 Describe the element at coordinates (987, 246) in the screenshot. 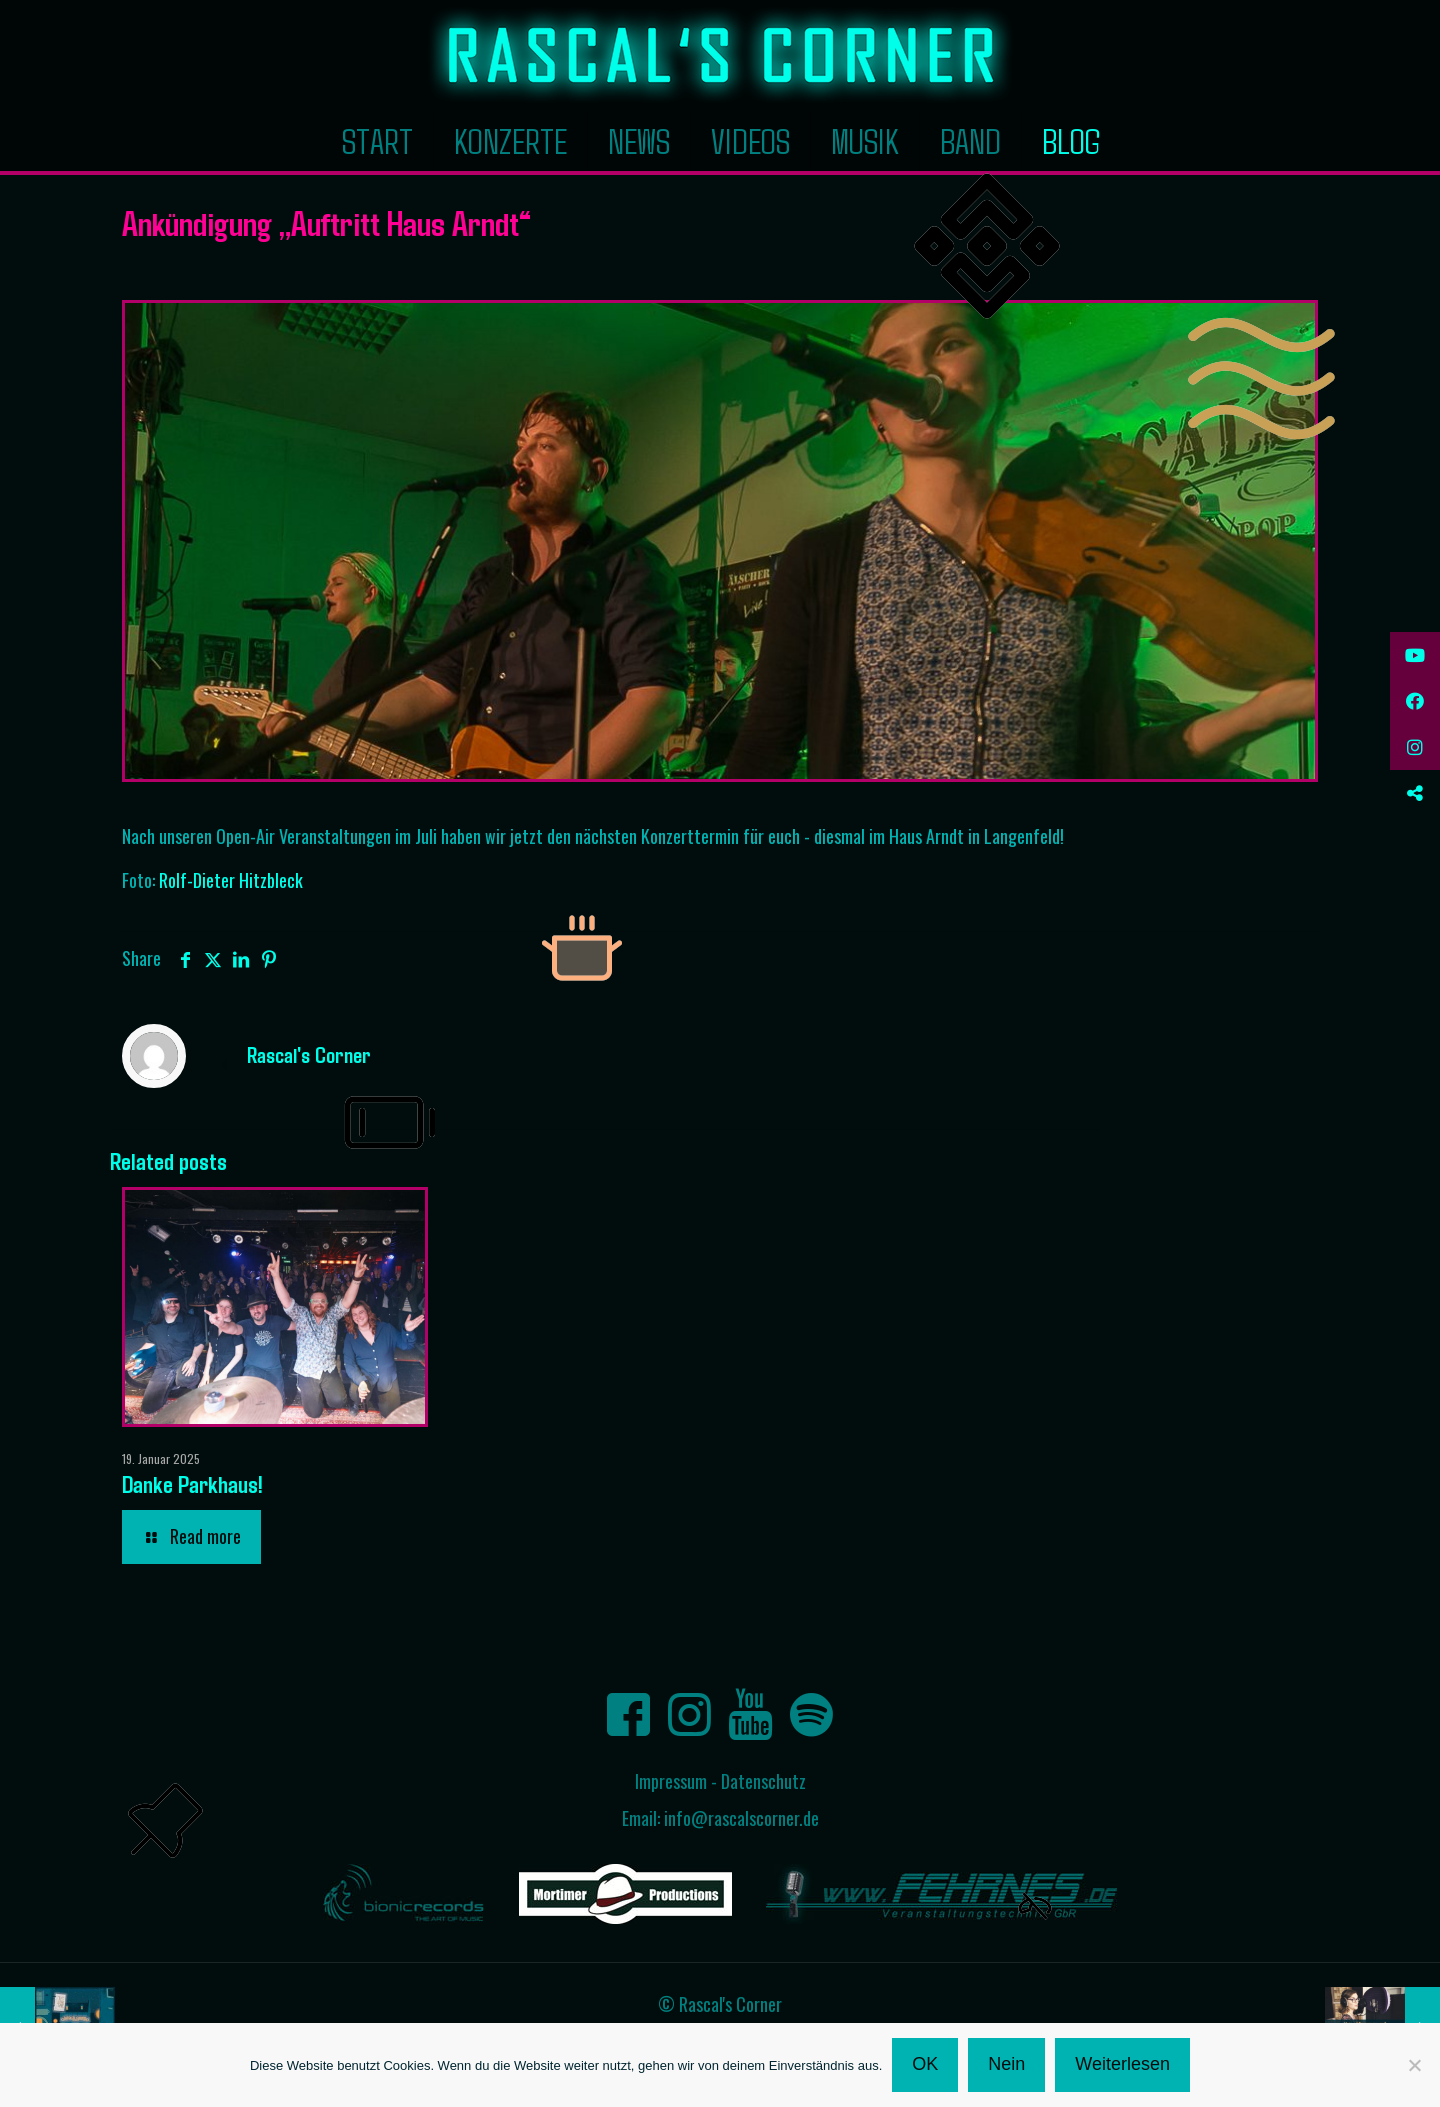

I see `access binance cryptocurrency exchange` at that location.